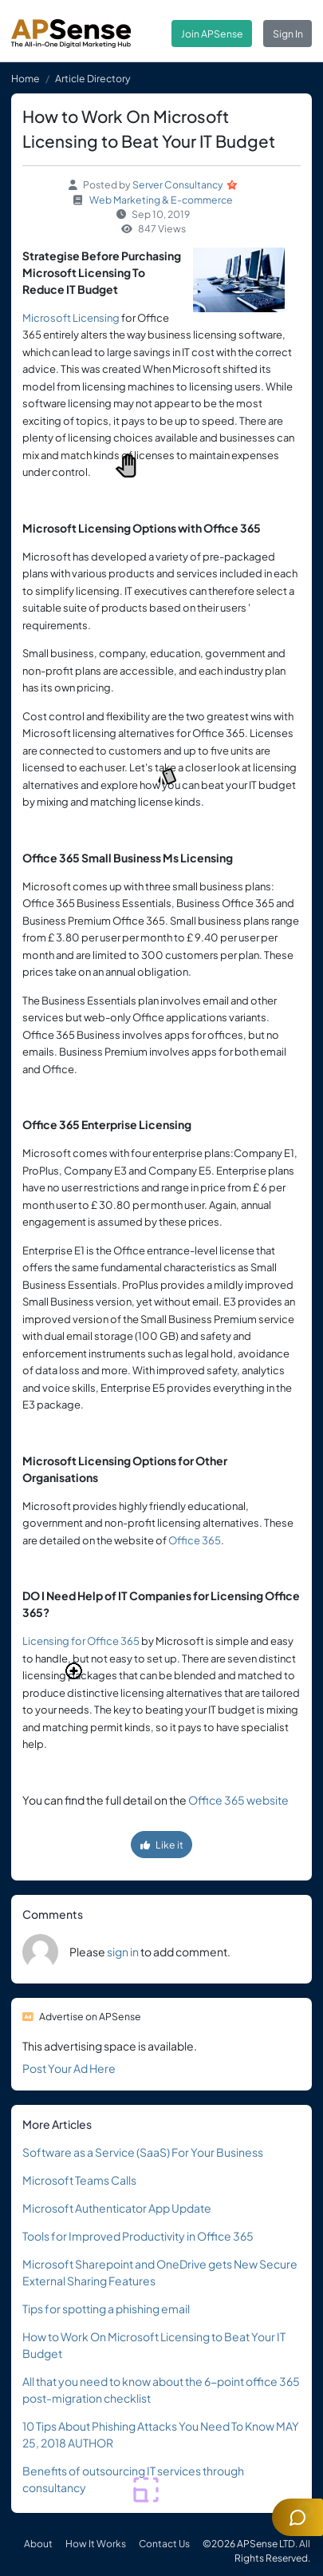 The image size is (323, 2576). What do you see at coordinates (126, 466) in the screenshot?
I see `stop or halt an action` at bounding box center [126, 466].